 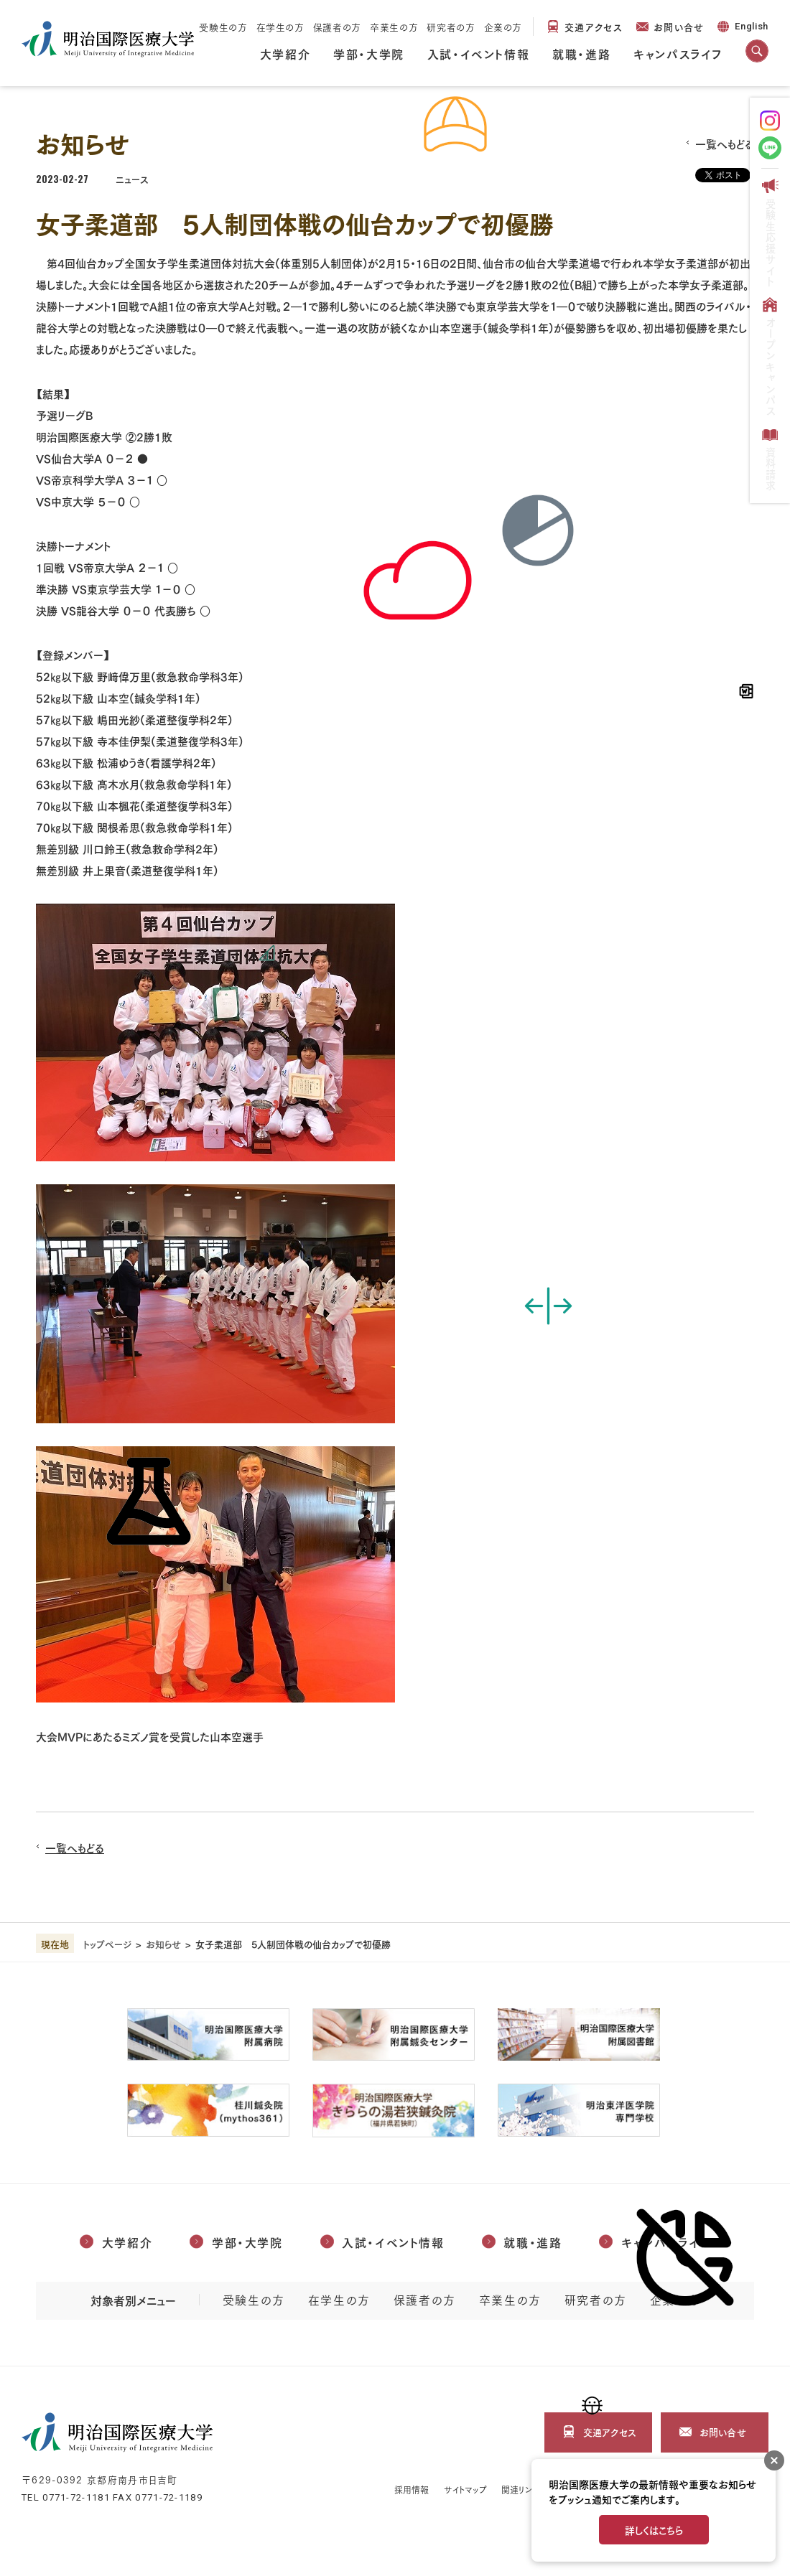 What do you see at coordinates (548, 1306) in the screenshot?
I see `expand content horizontally` at bounding box center [548, 1306].